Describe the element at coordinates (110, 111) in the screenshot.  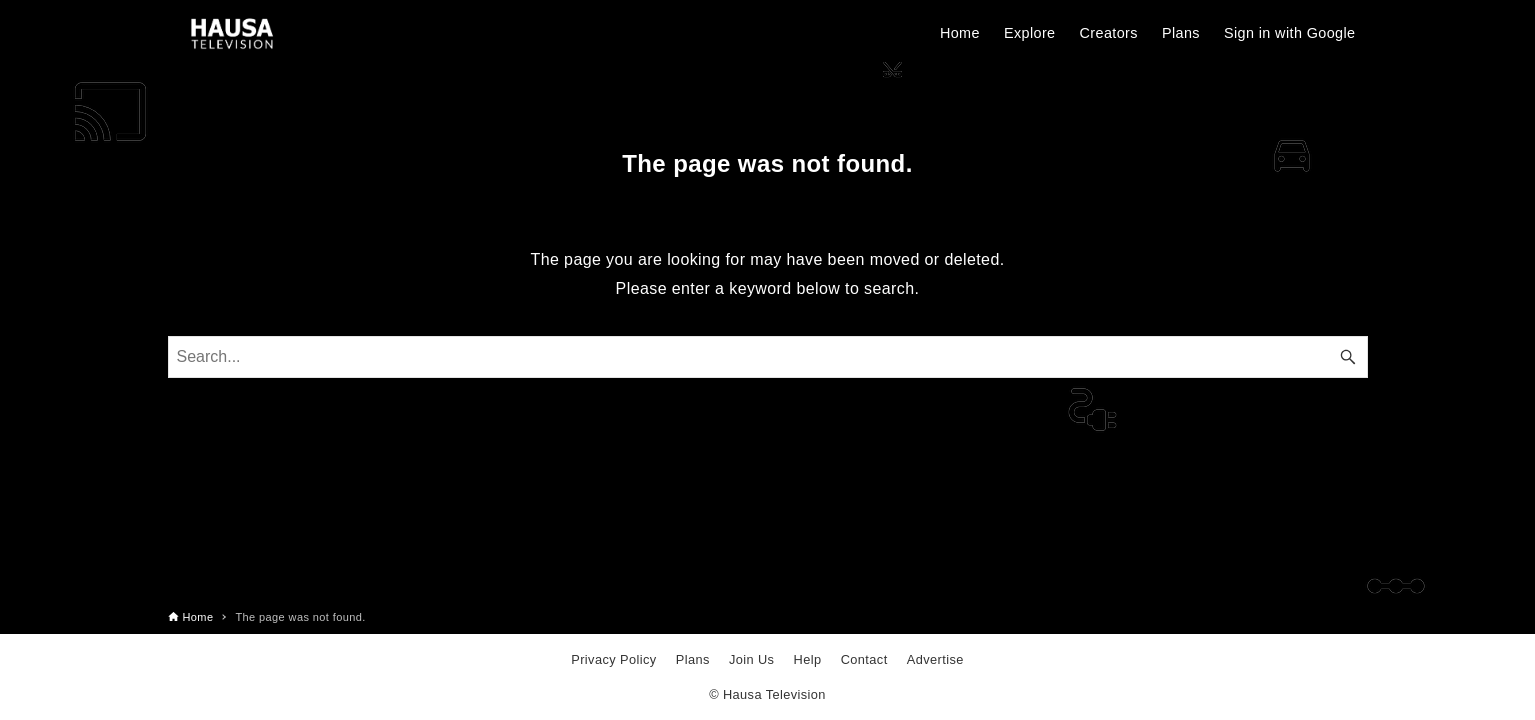
I see `cast screen to an external display` at that location.